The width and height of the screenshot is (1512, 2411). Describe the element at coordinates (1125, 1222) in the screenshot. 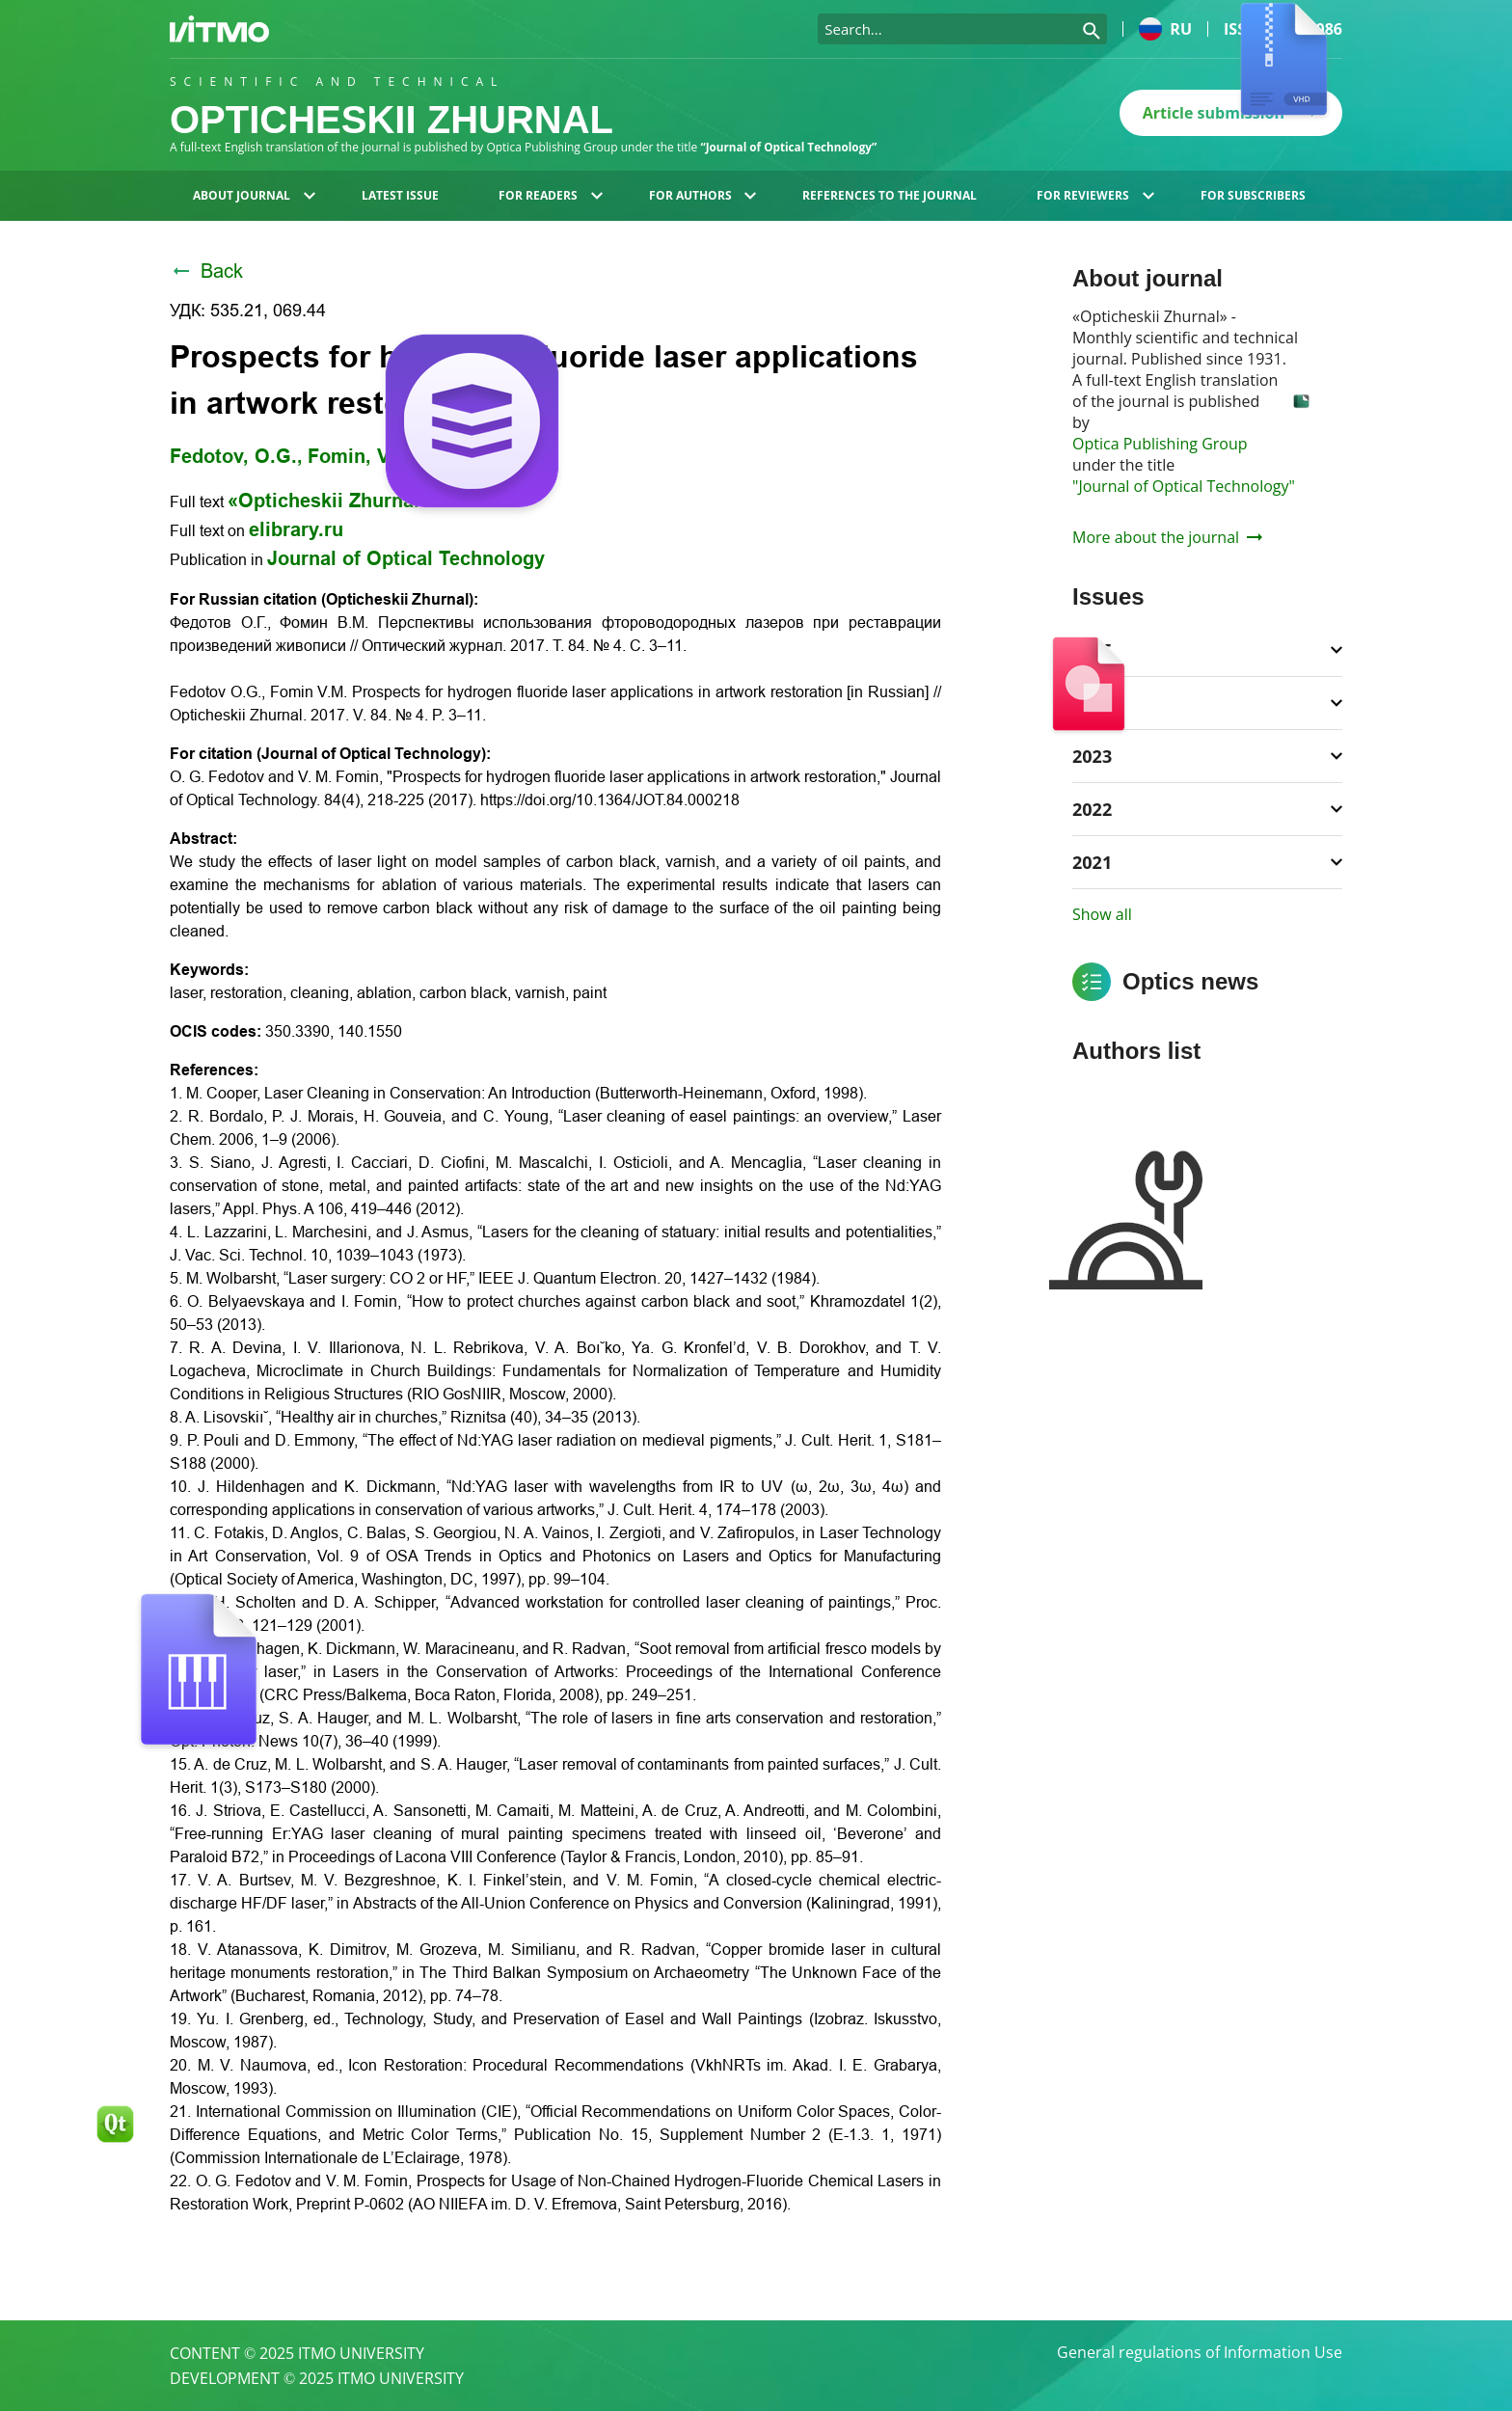

I see `access engineering or developer tools` at that location.